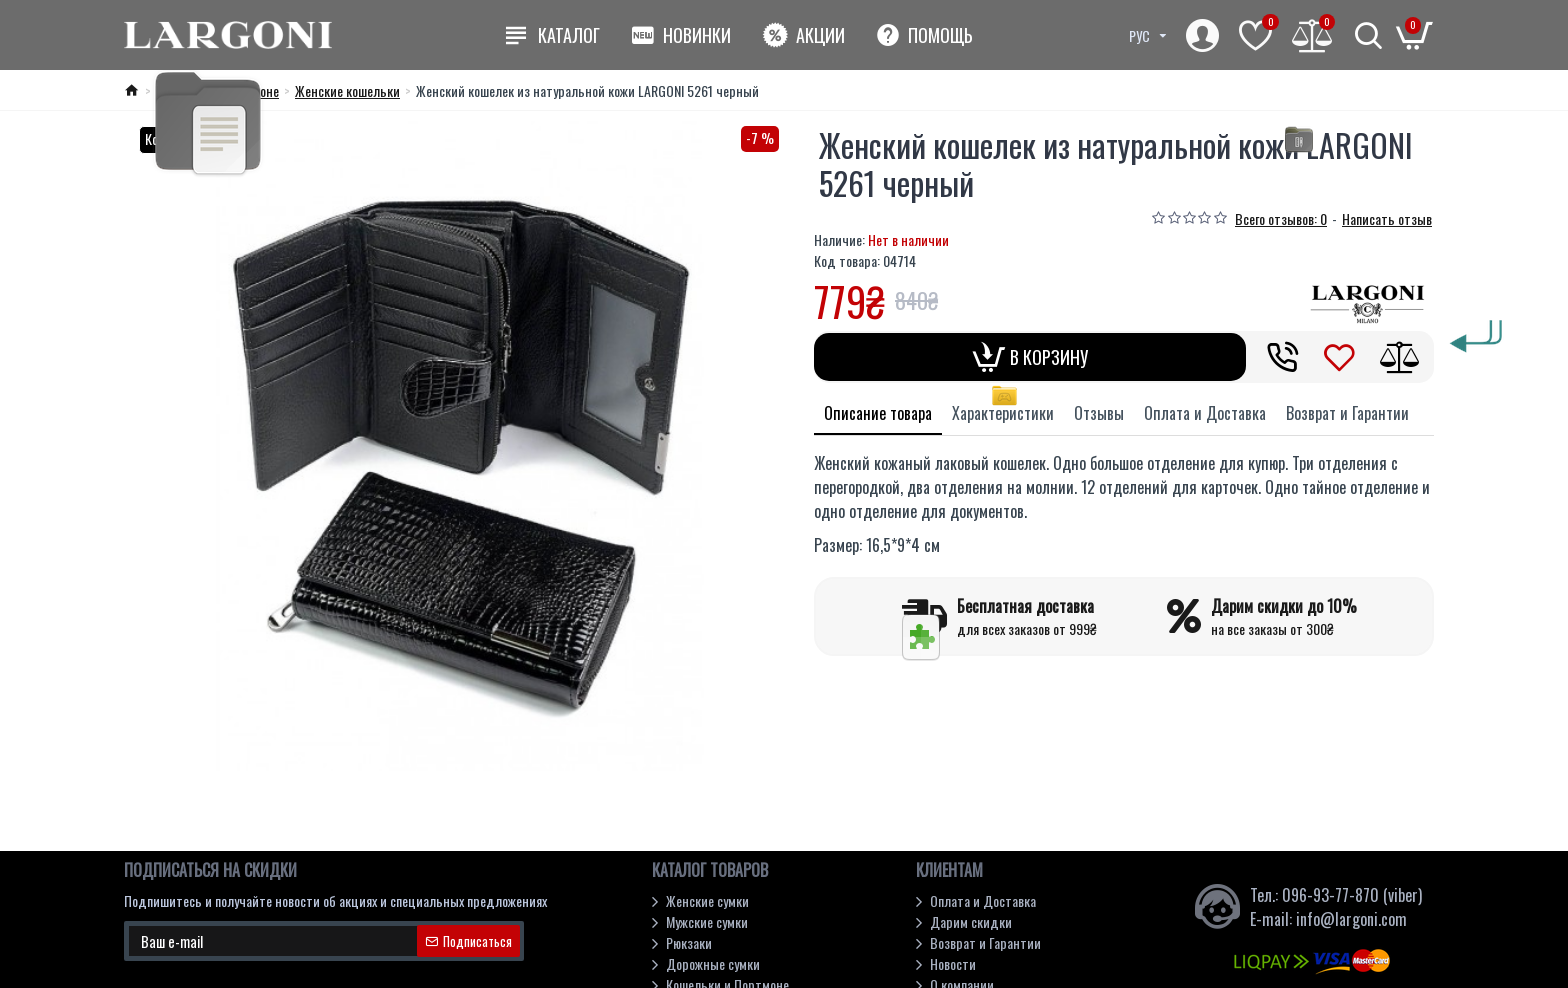  I want to click on extension or plugin file type, so click(921, 637).